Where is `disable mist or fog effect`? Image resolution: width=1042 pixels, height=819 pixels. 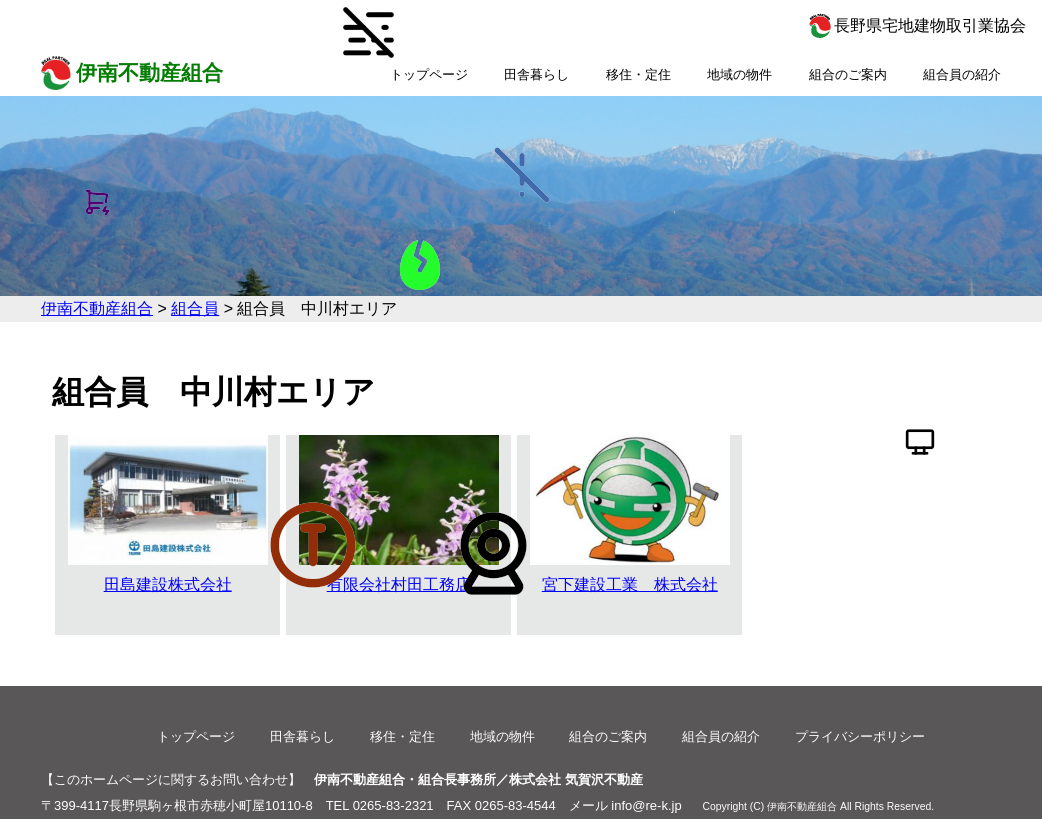
disable mist or fog effect is located at coordinates (368, 32).